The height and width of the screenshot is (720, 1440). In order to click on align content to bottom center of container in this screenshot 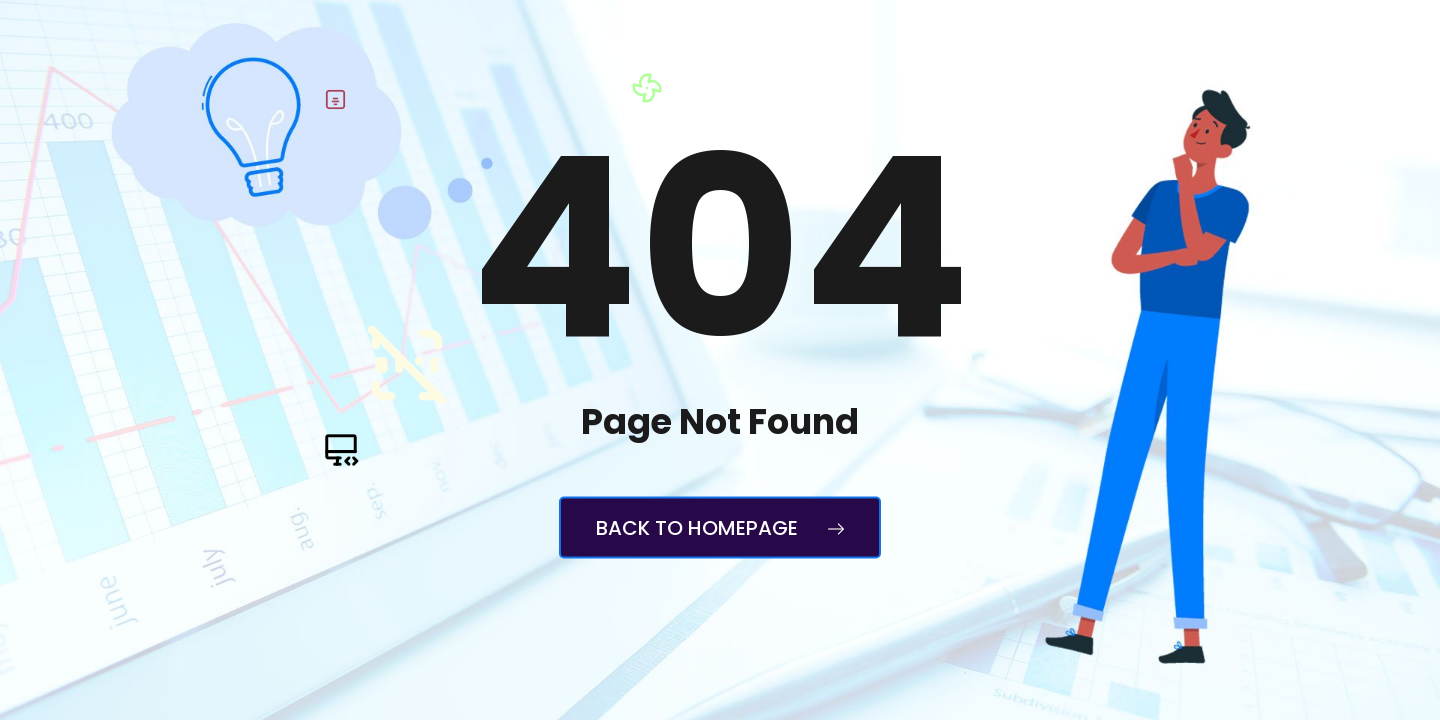, I will do `click(335, 99)`.